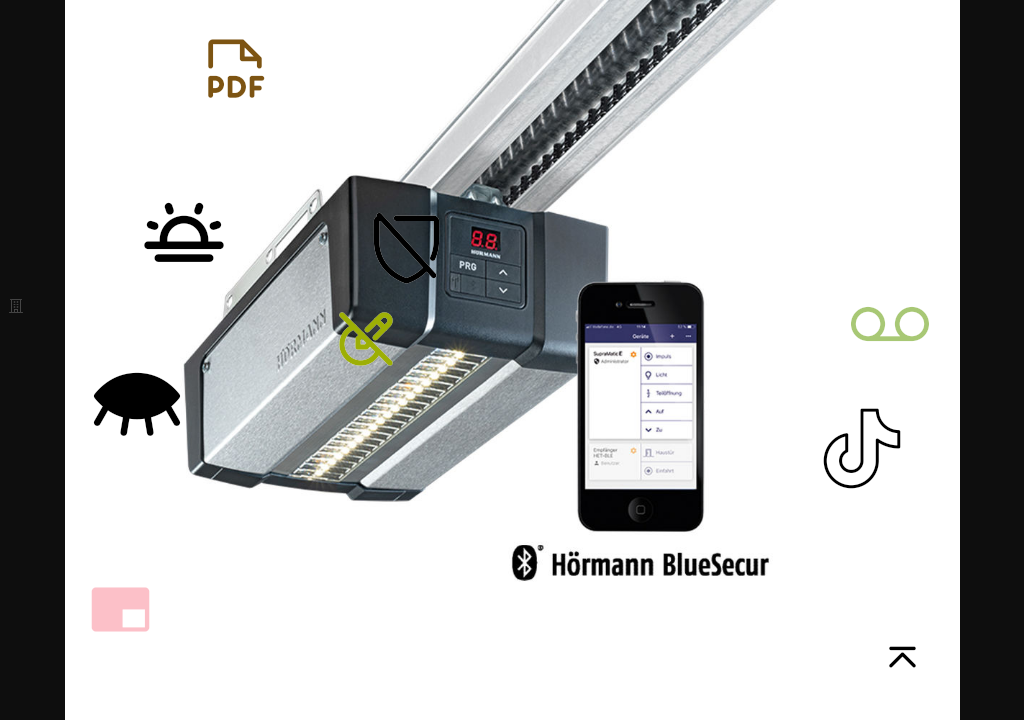 This screenshot has height=720, width=1024. Describe the element at coordinates (120, 609) in the screenshot. I see `enable picture-in-picture mode` at that location.